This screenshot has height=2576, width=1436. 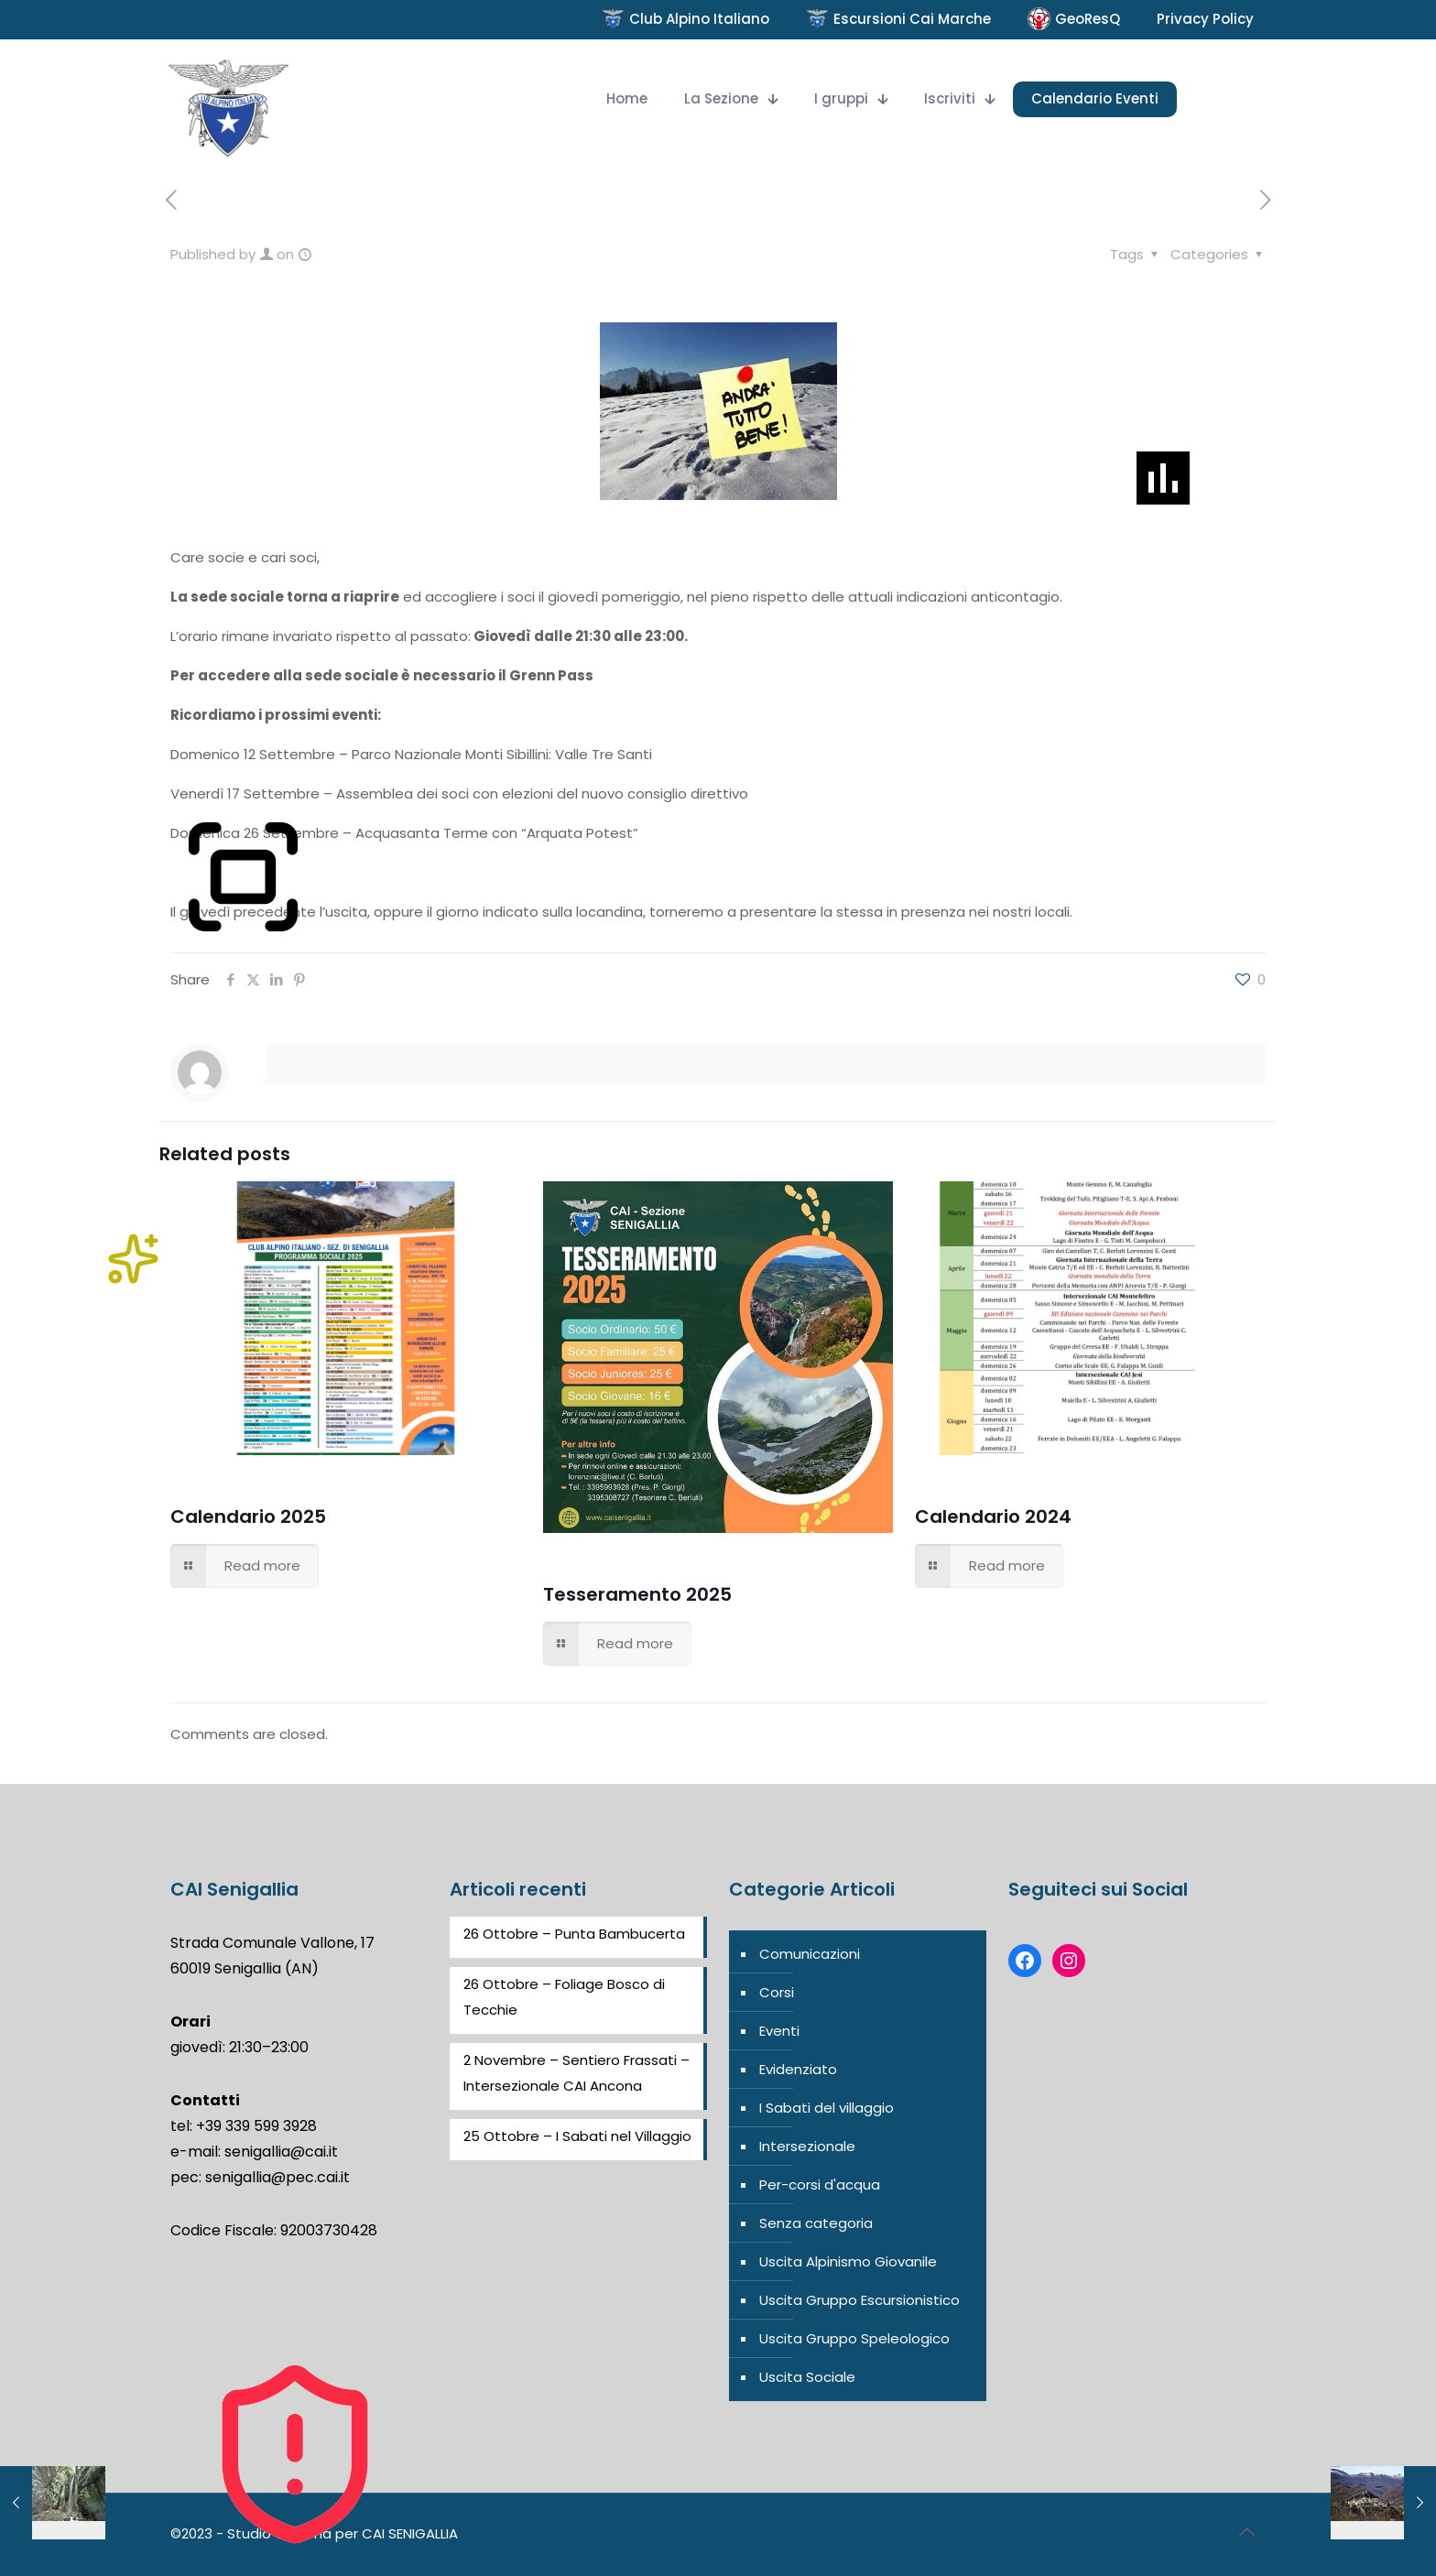 I want to click on security warning or alert detected, so click(x=295, y=2454).